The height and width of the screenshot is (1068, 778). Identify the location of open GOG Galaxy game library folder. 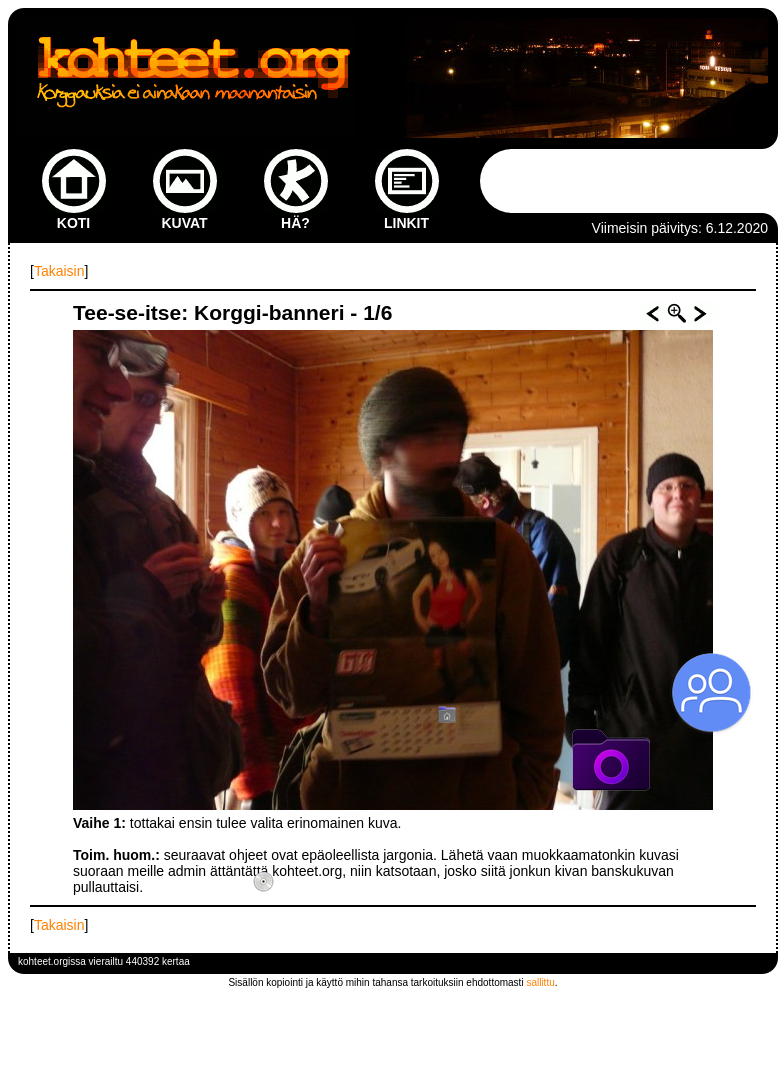
(611, 762).